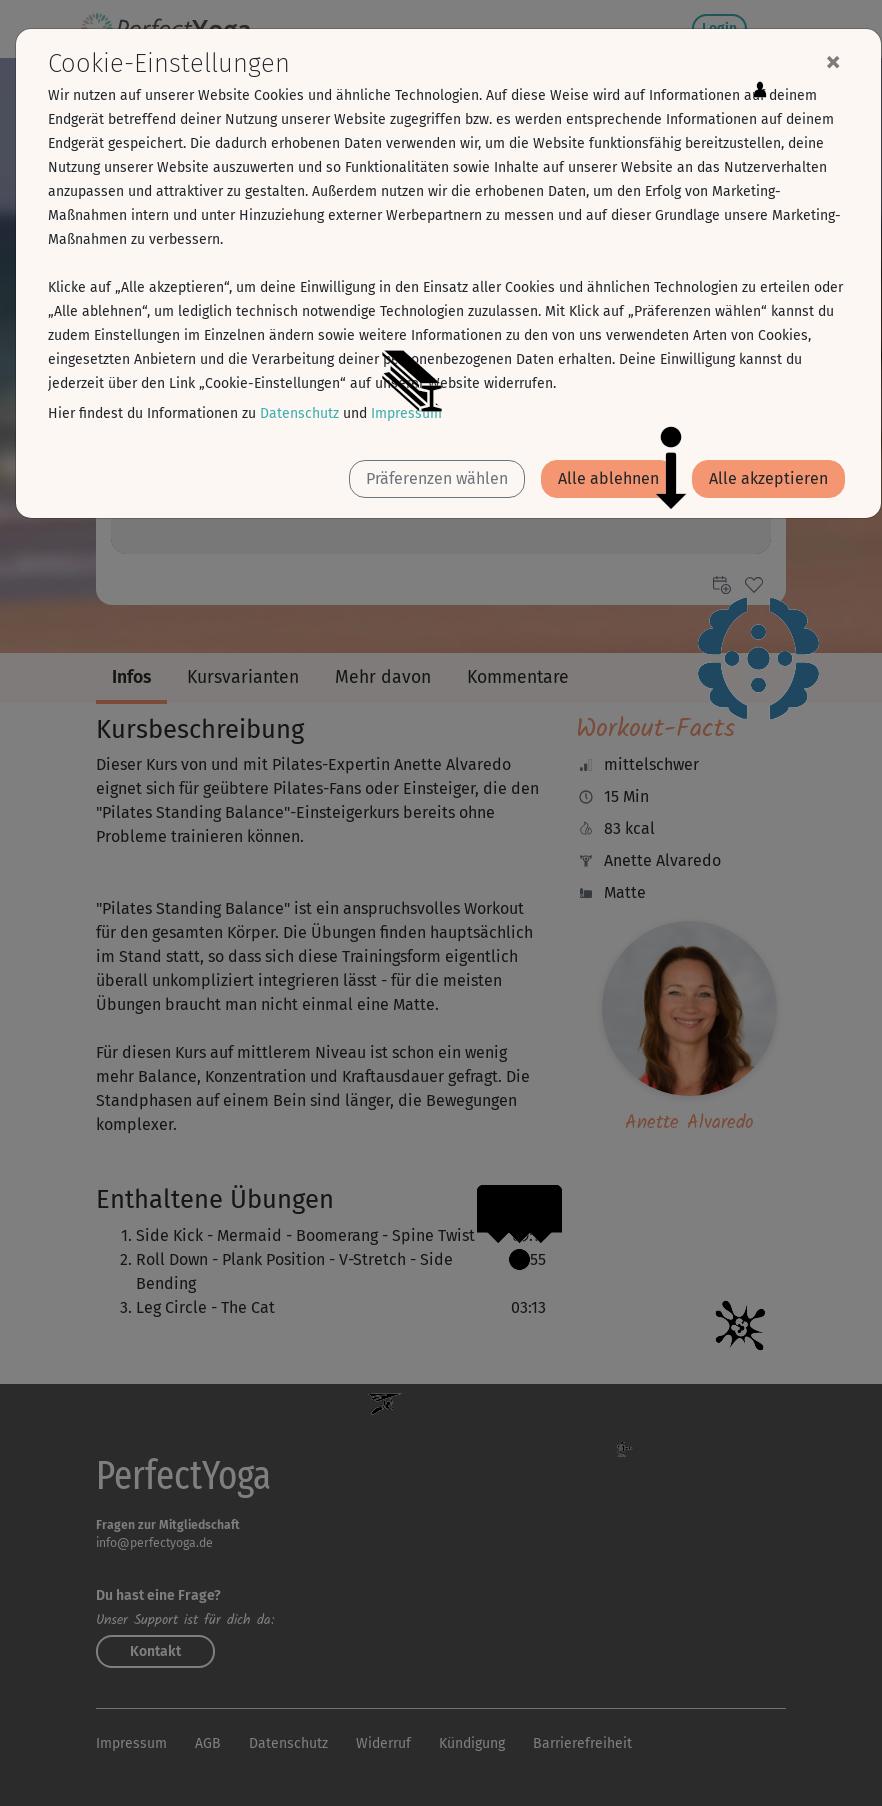 This screenshot has height=1806, width=882. What do you see at coordinates (671, 468) in the screenshot?
I see `indicates a falling or dropping action in gameplay` at bounding box center [671, 468].